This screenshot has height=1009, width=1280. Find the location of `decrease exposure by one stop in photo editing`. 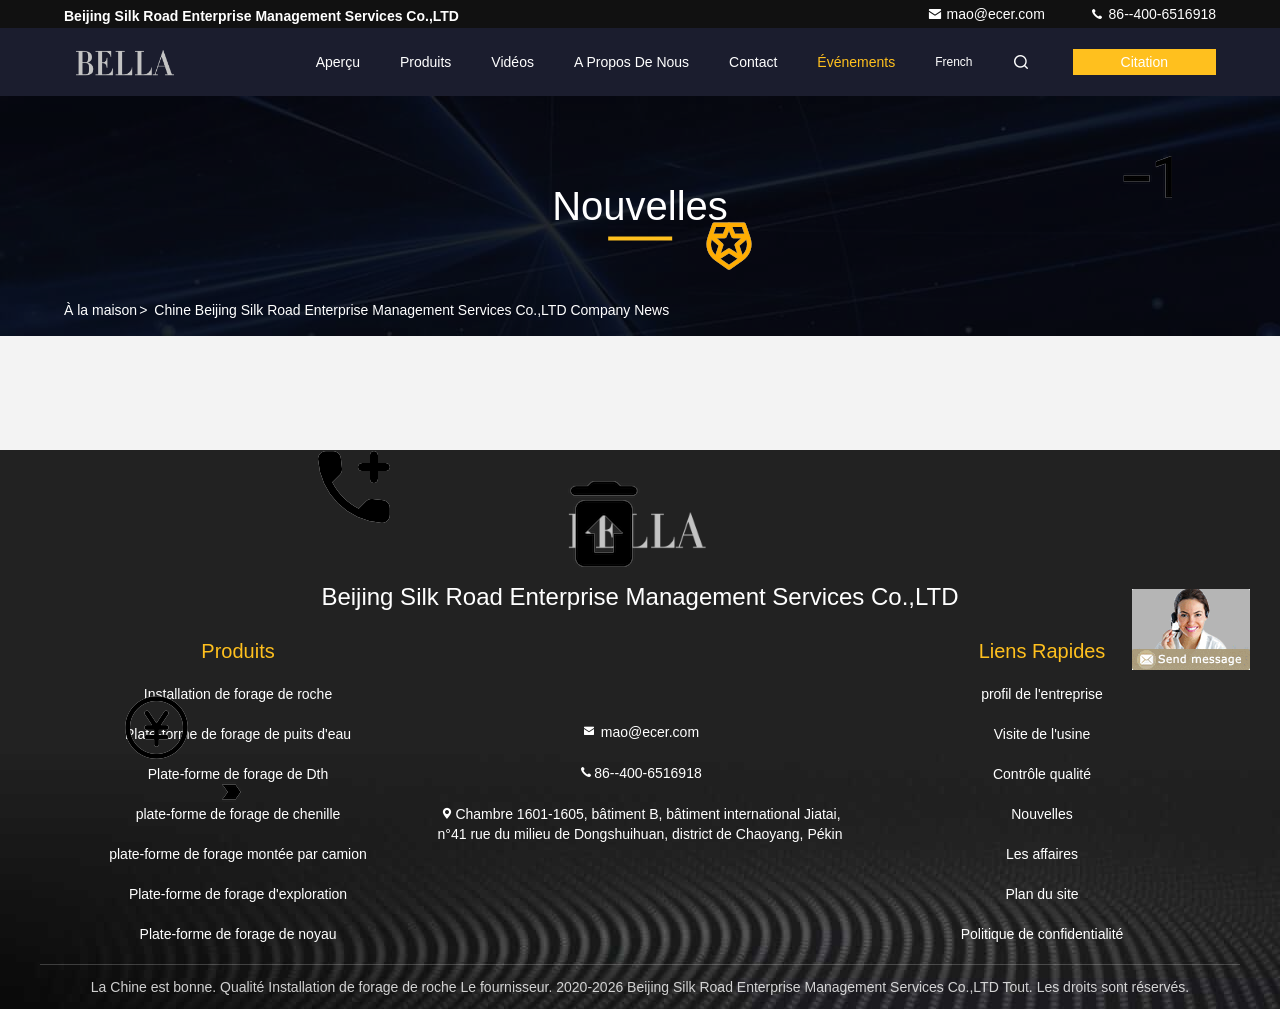

decrease exposure by one stop in photo editing is located at coordinates (1149, 178).